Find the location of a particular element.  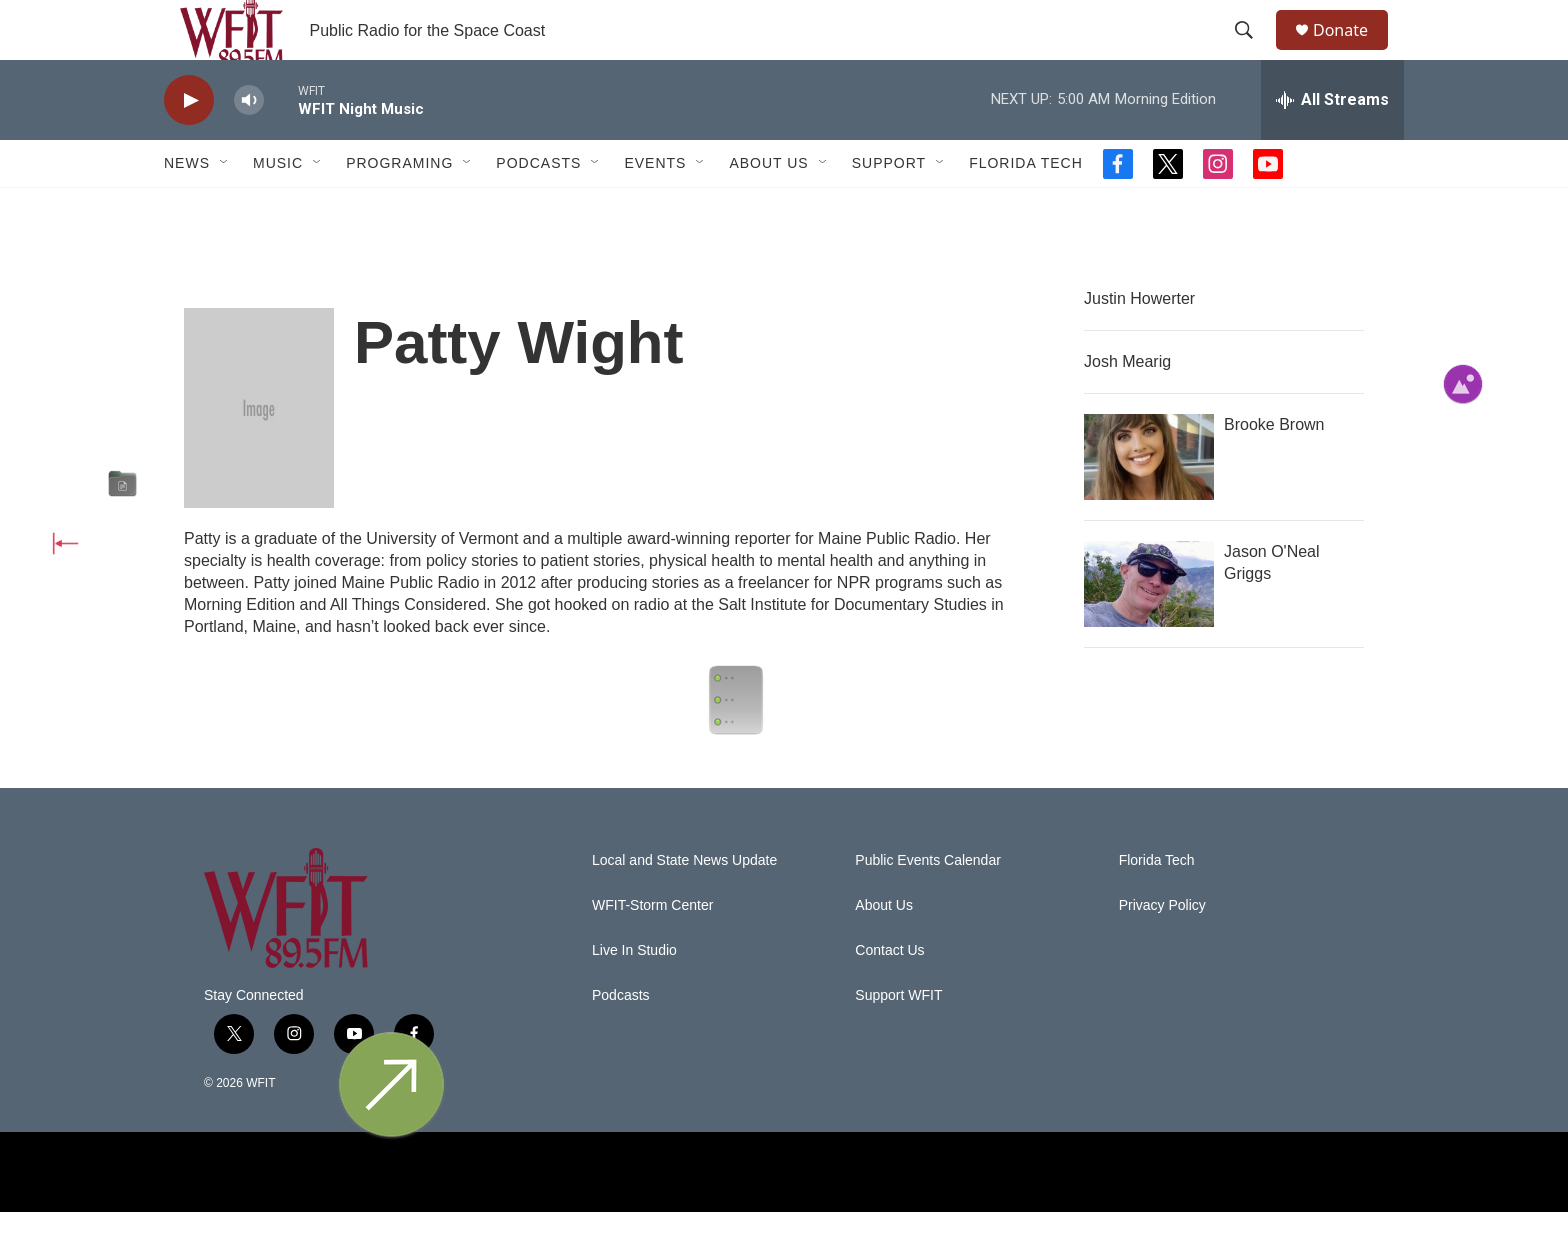

access network server settings is located at coordinates (736, 700).